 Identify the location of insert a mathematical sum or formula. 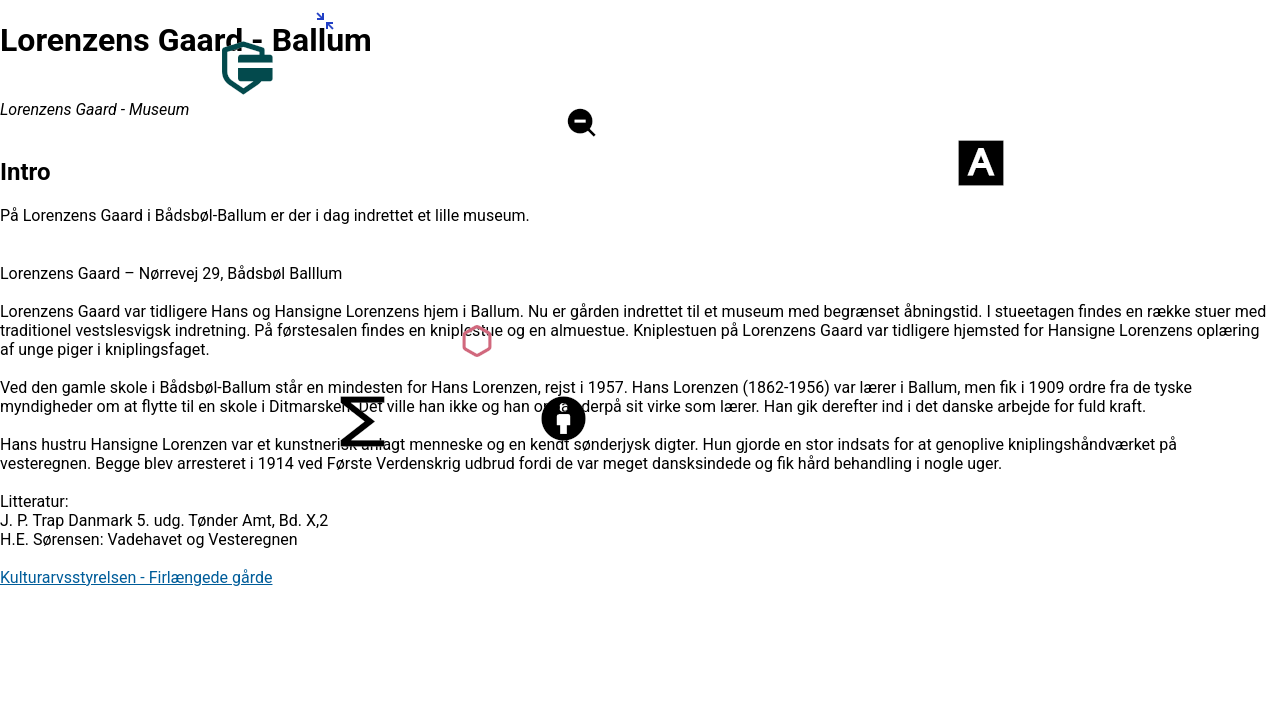
(362, 421).